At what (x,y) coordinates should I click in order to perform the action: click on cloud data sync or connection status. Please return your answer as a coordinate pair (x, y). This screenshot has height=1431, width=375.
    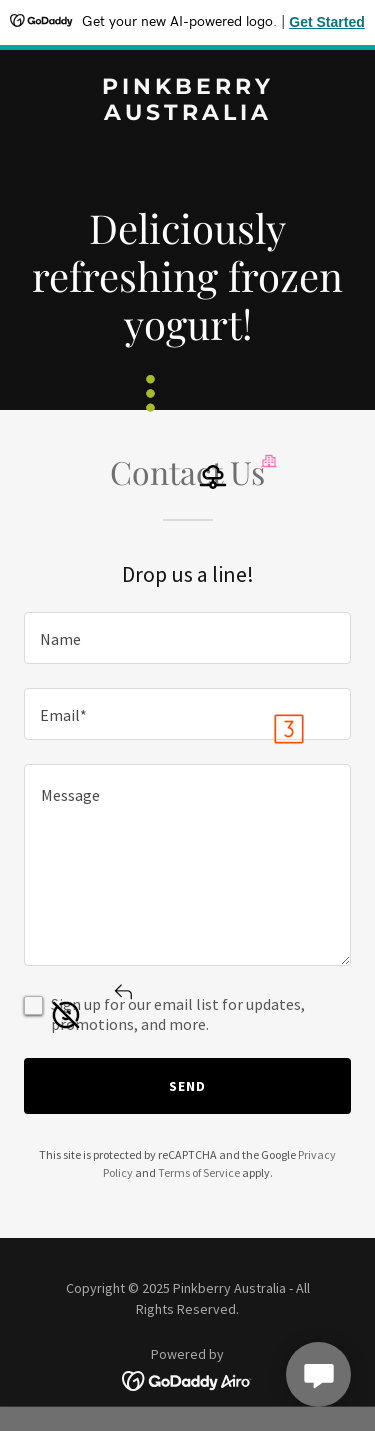
    Looking at the image, I should click on (213, 477).